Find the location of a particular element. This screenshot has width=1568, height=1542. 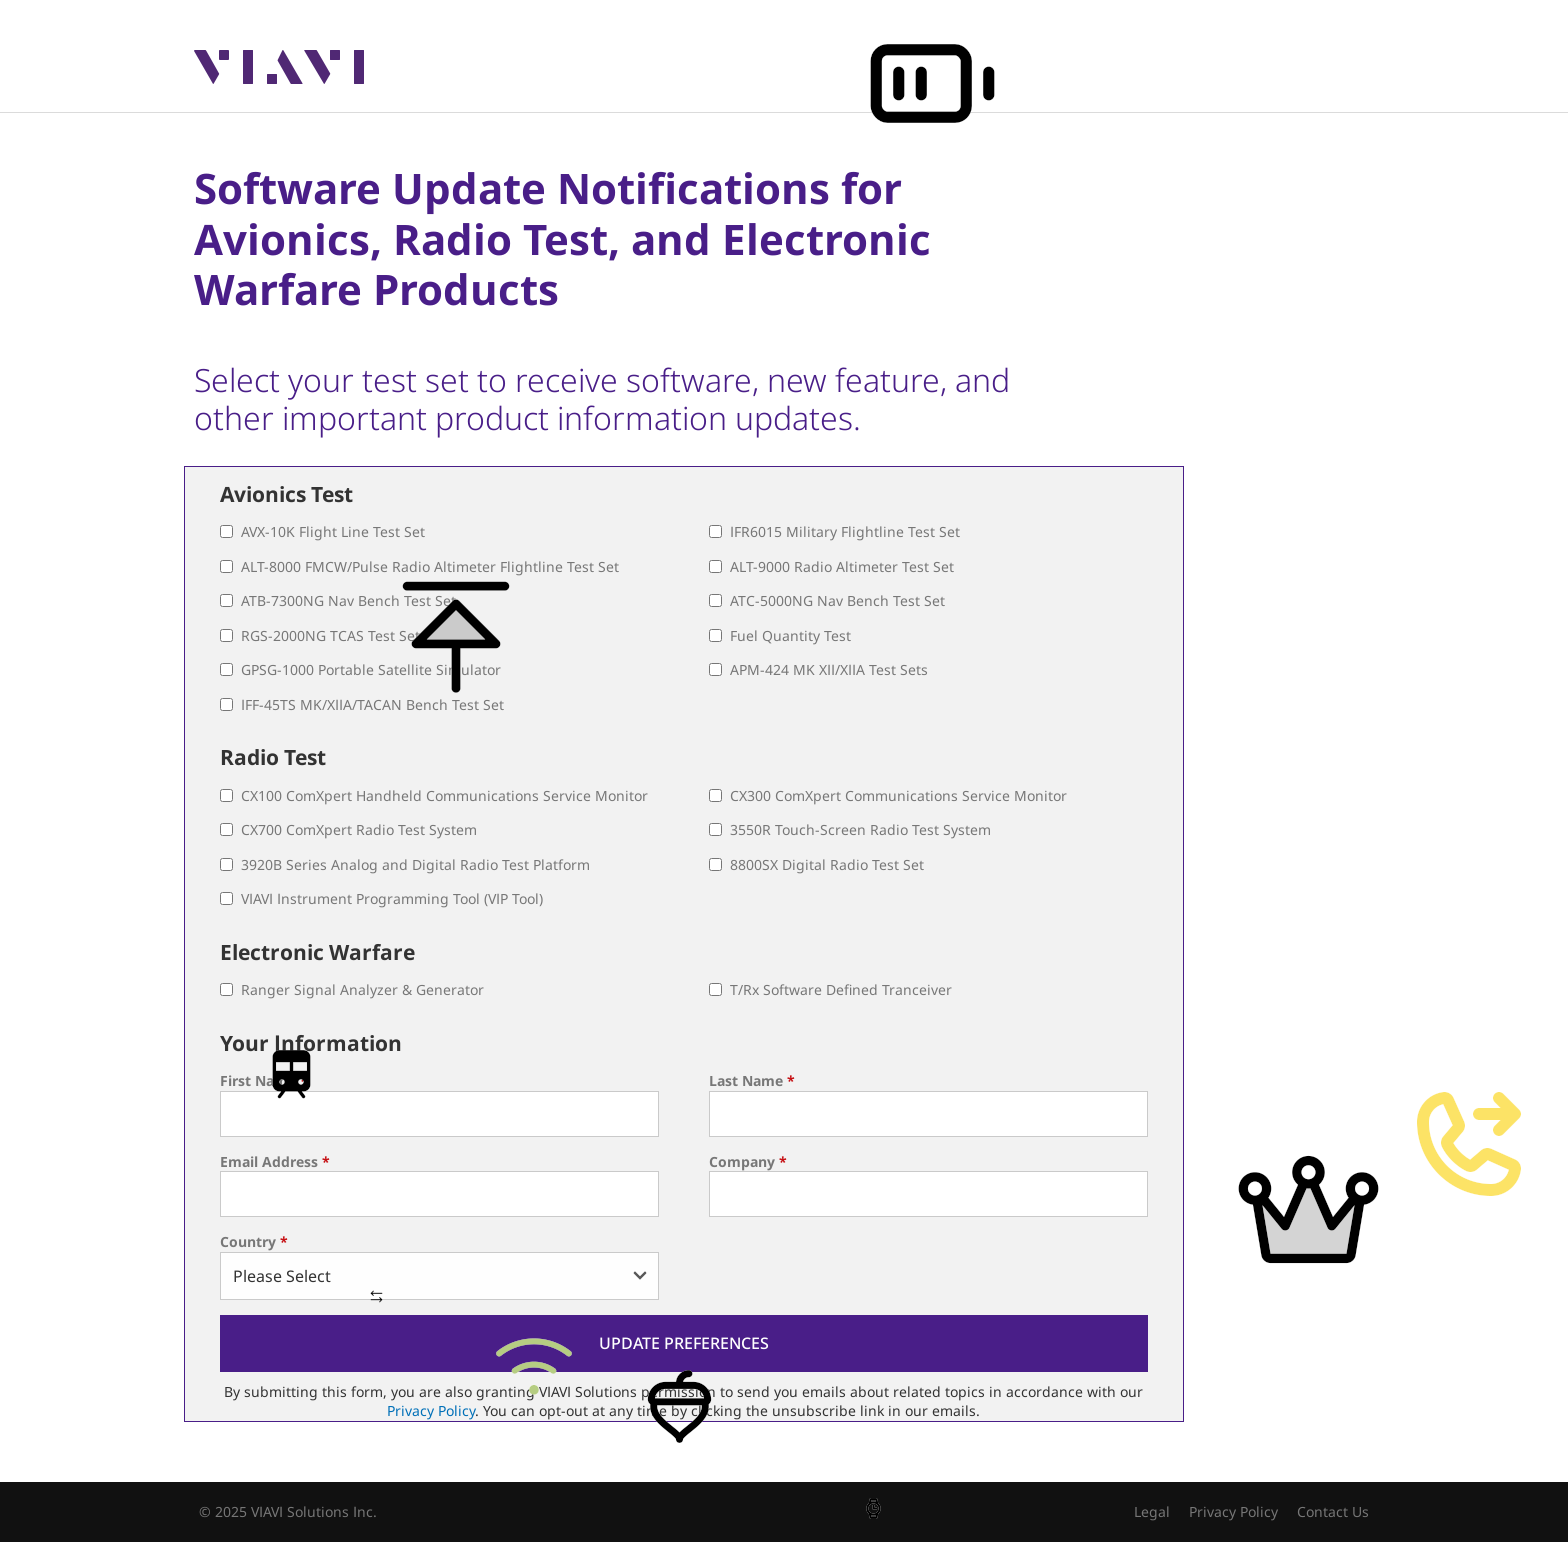

move item to top of list is located at coordinates (456, 635).